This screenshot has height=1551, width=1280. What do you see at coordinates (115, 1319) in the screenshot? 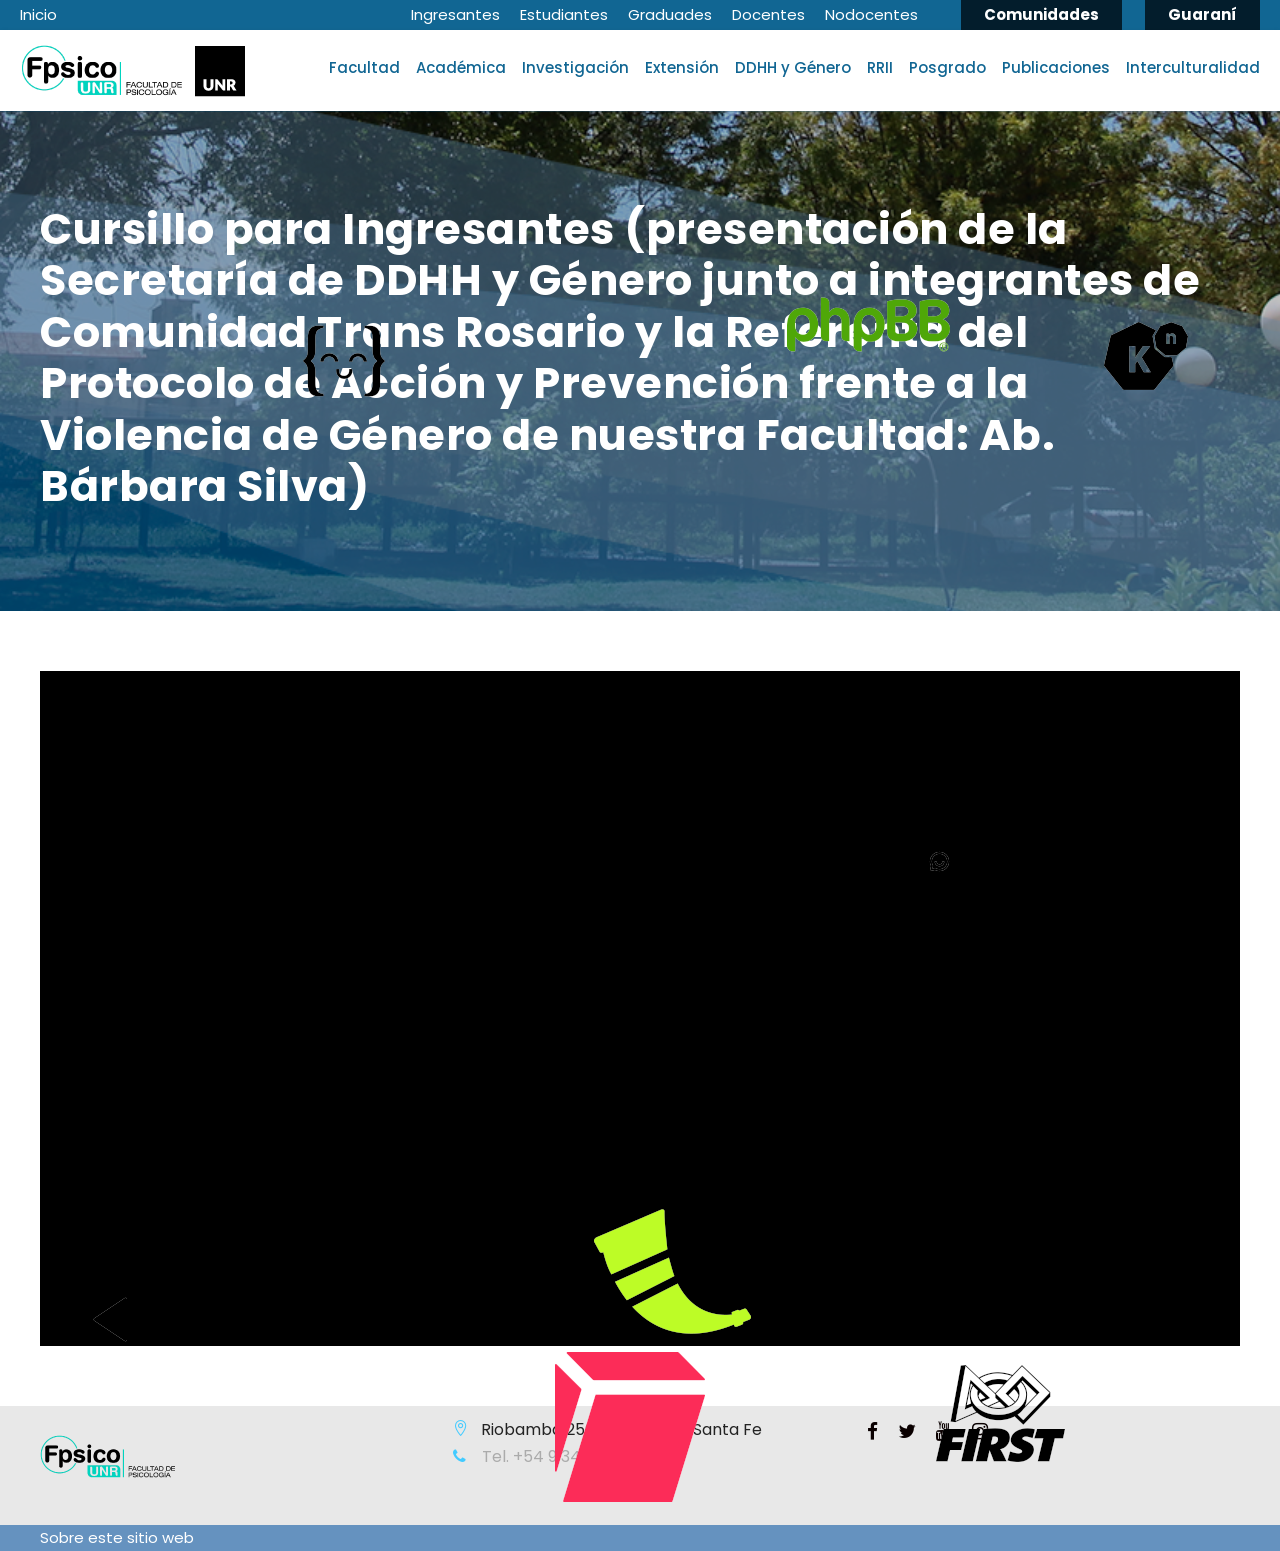
I see `play media in reverse` at bounding box center [115, 1319].